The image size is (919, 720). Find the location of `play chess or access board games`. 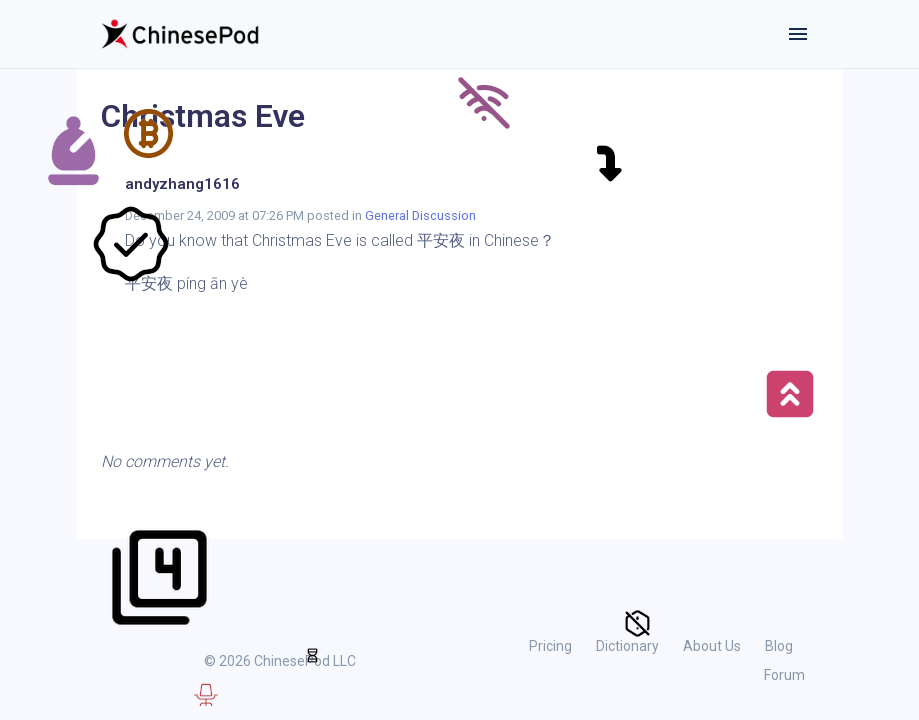

play chess or access board games is located at coordinates (73, 152).